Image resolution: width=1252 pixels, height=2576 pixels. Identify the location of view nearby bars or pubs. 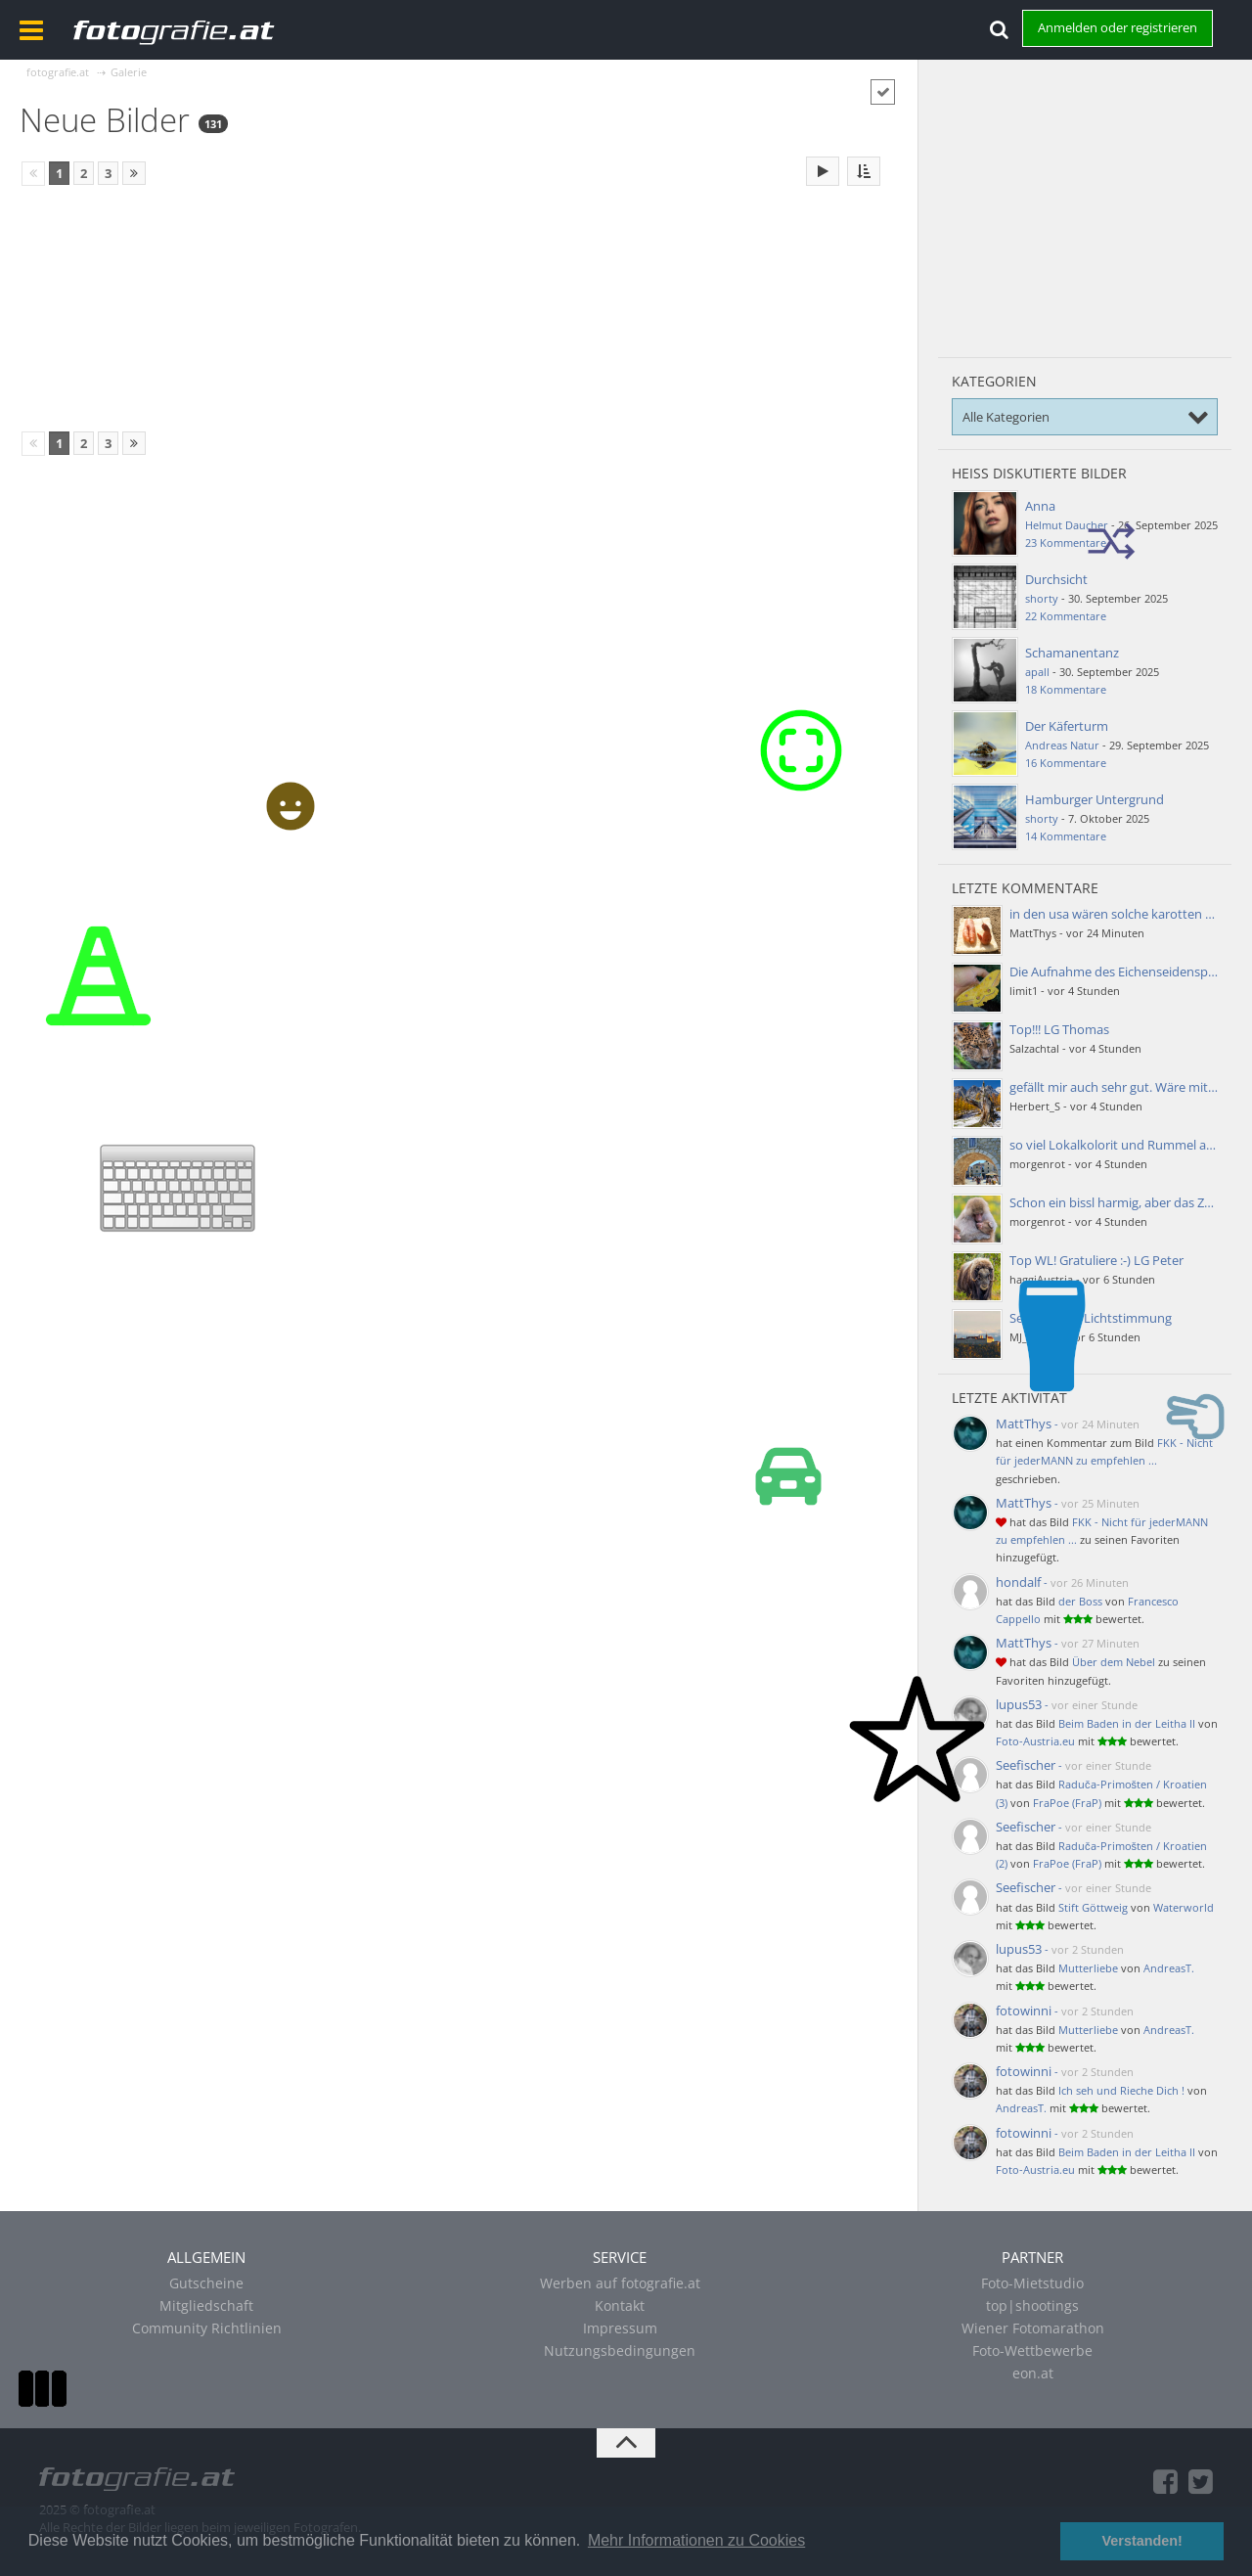
(1051, 1335).